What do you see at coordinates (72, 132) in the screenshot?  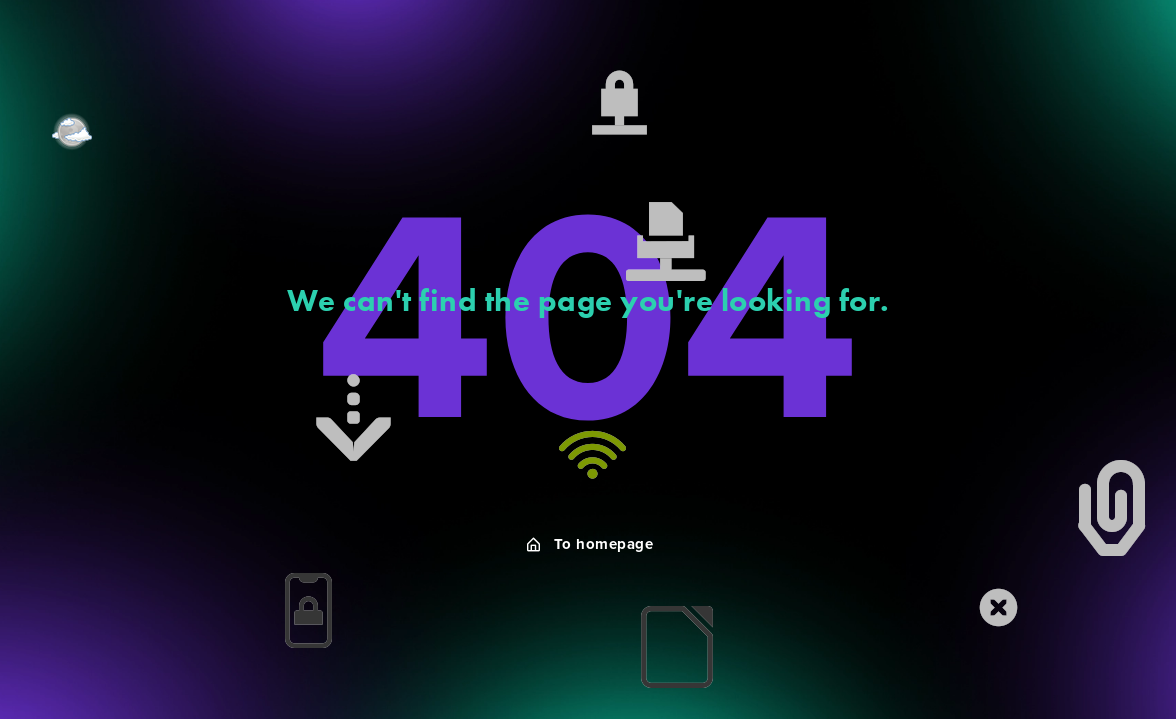 I see `indicates partly cloudy conditions at night` at bounding box center [72, 132].